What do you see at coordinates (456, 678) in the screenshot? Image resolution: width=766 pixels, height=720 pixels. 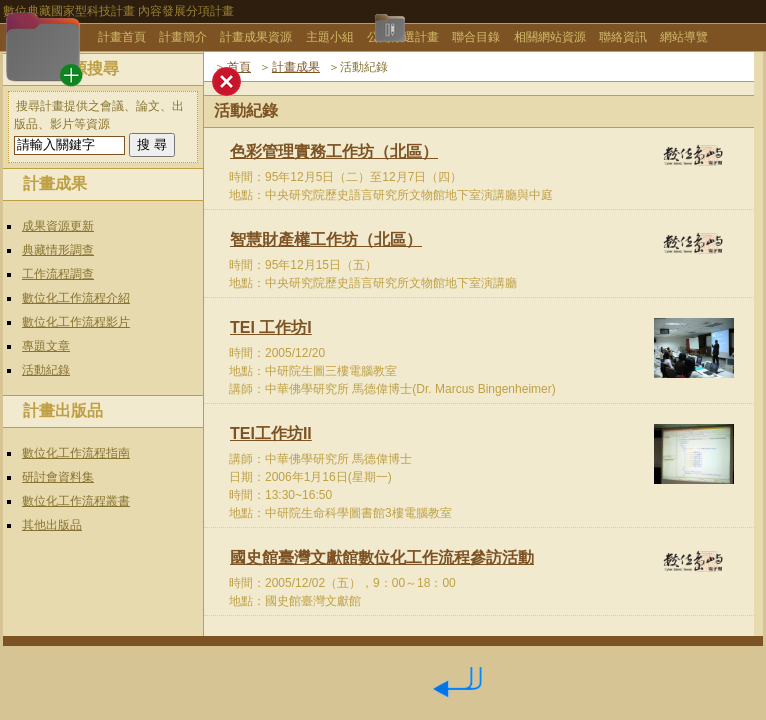 I see `reply to all recipients of an email` at bounding box center [456, 678].